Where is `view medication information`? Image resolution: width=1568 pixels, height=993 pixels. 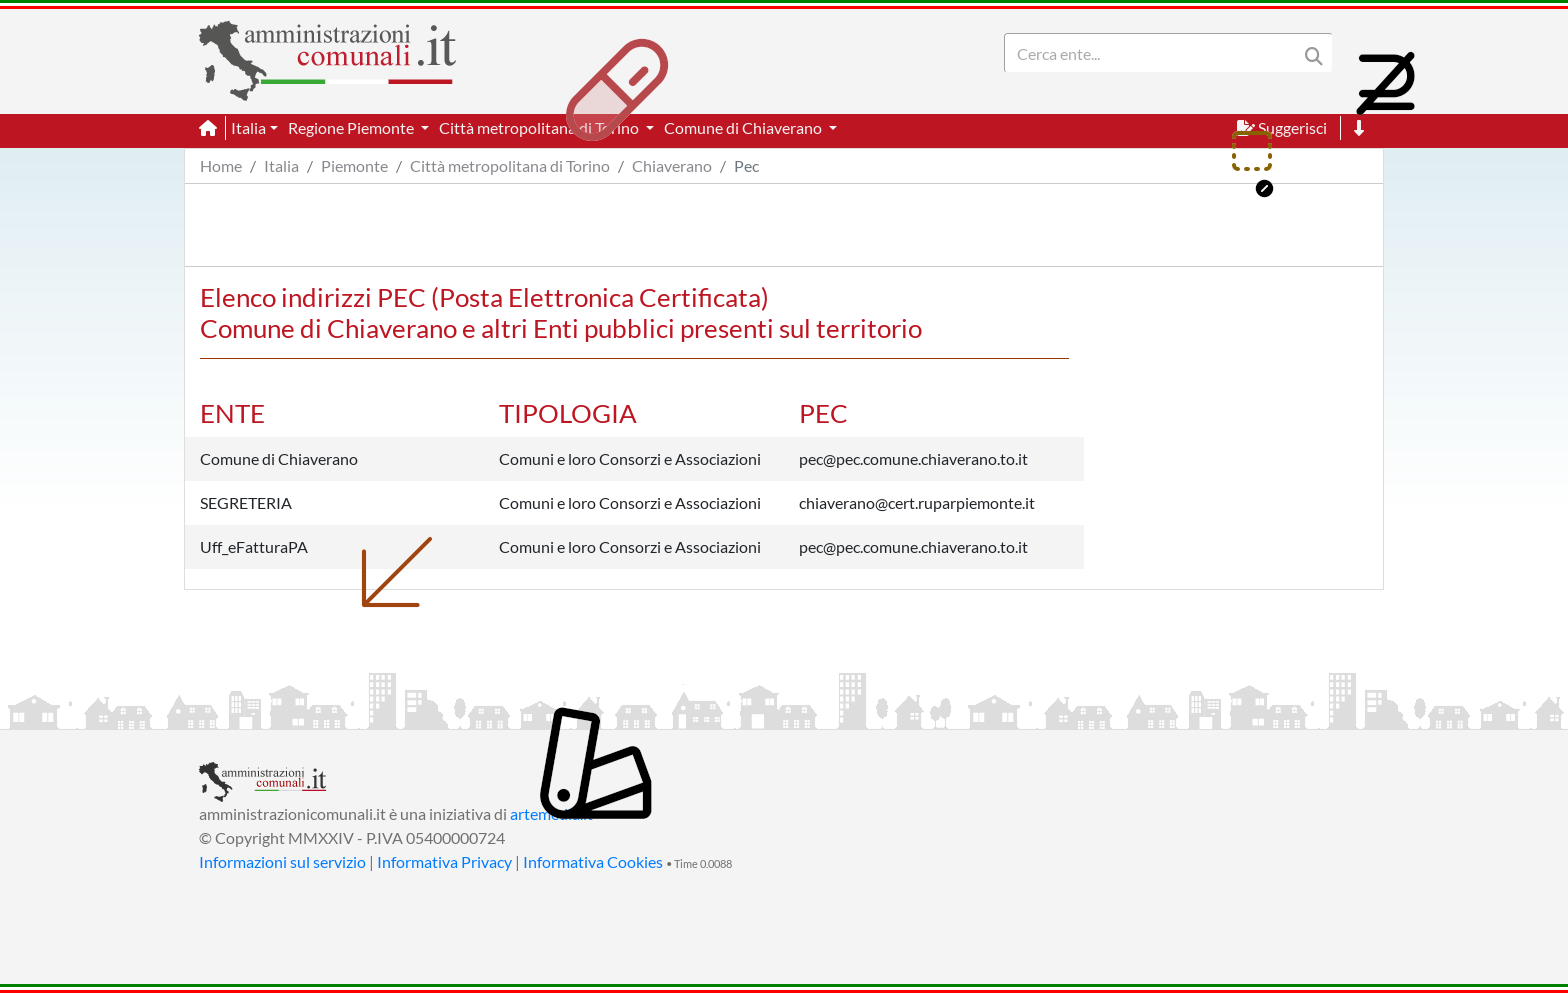 view medication information is located at coordinates (617, 90).